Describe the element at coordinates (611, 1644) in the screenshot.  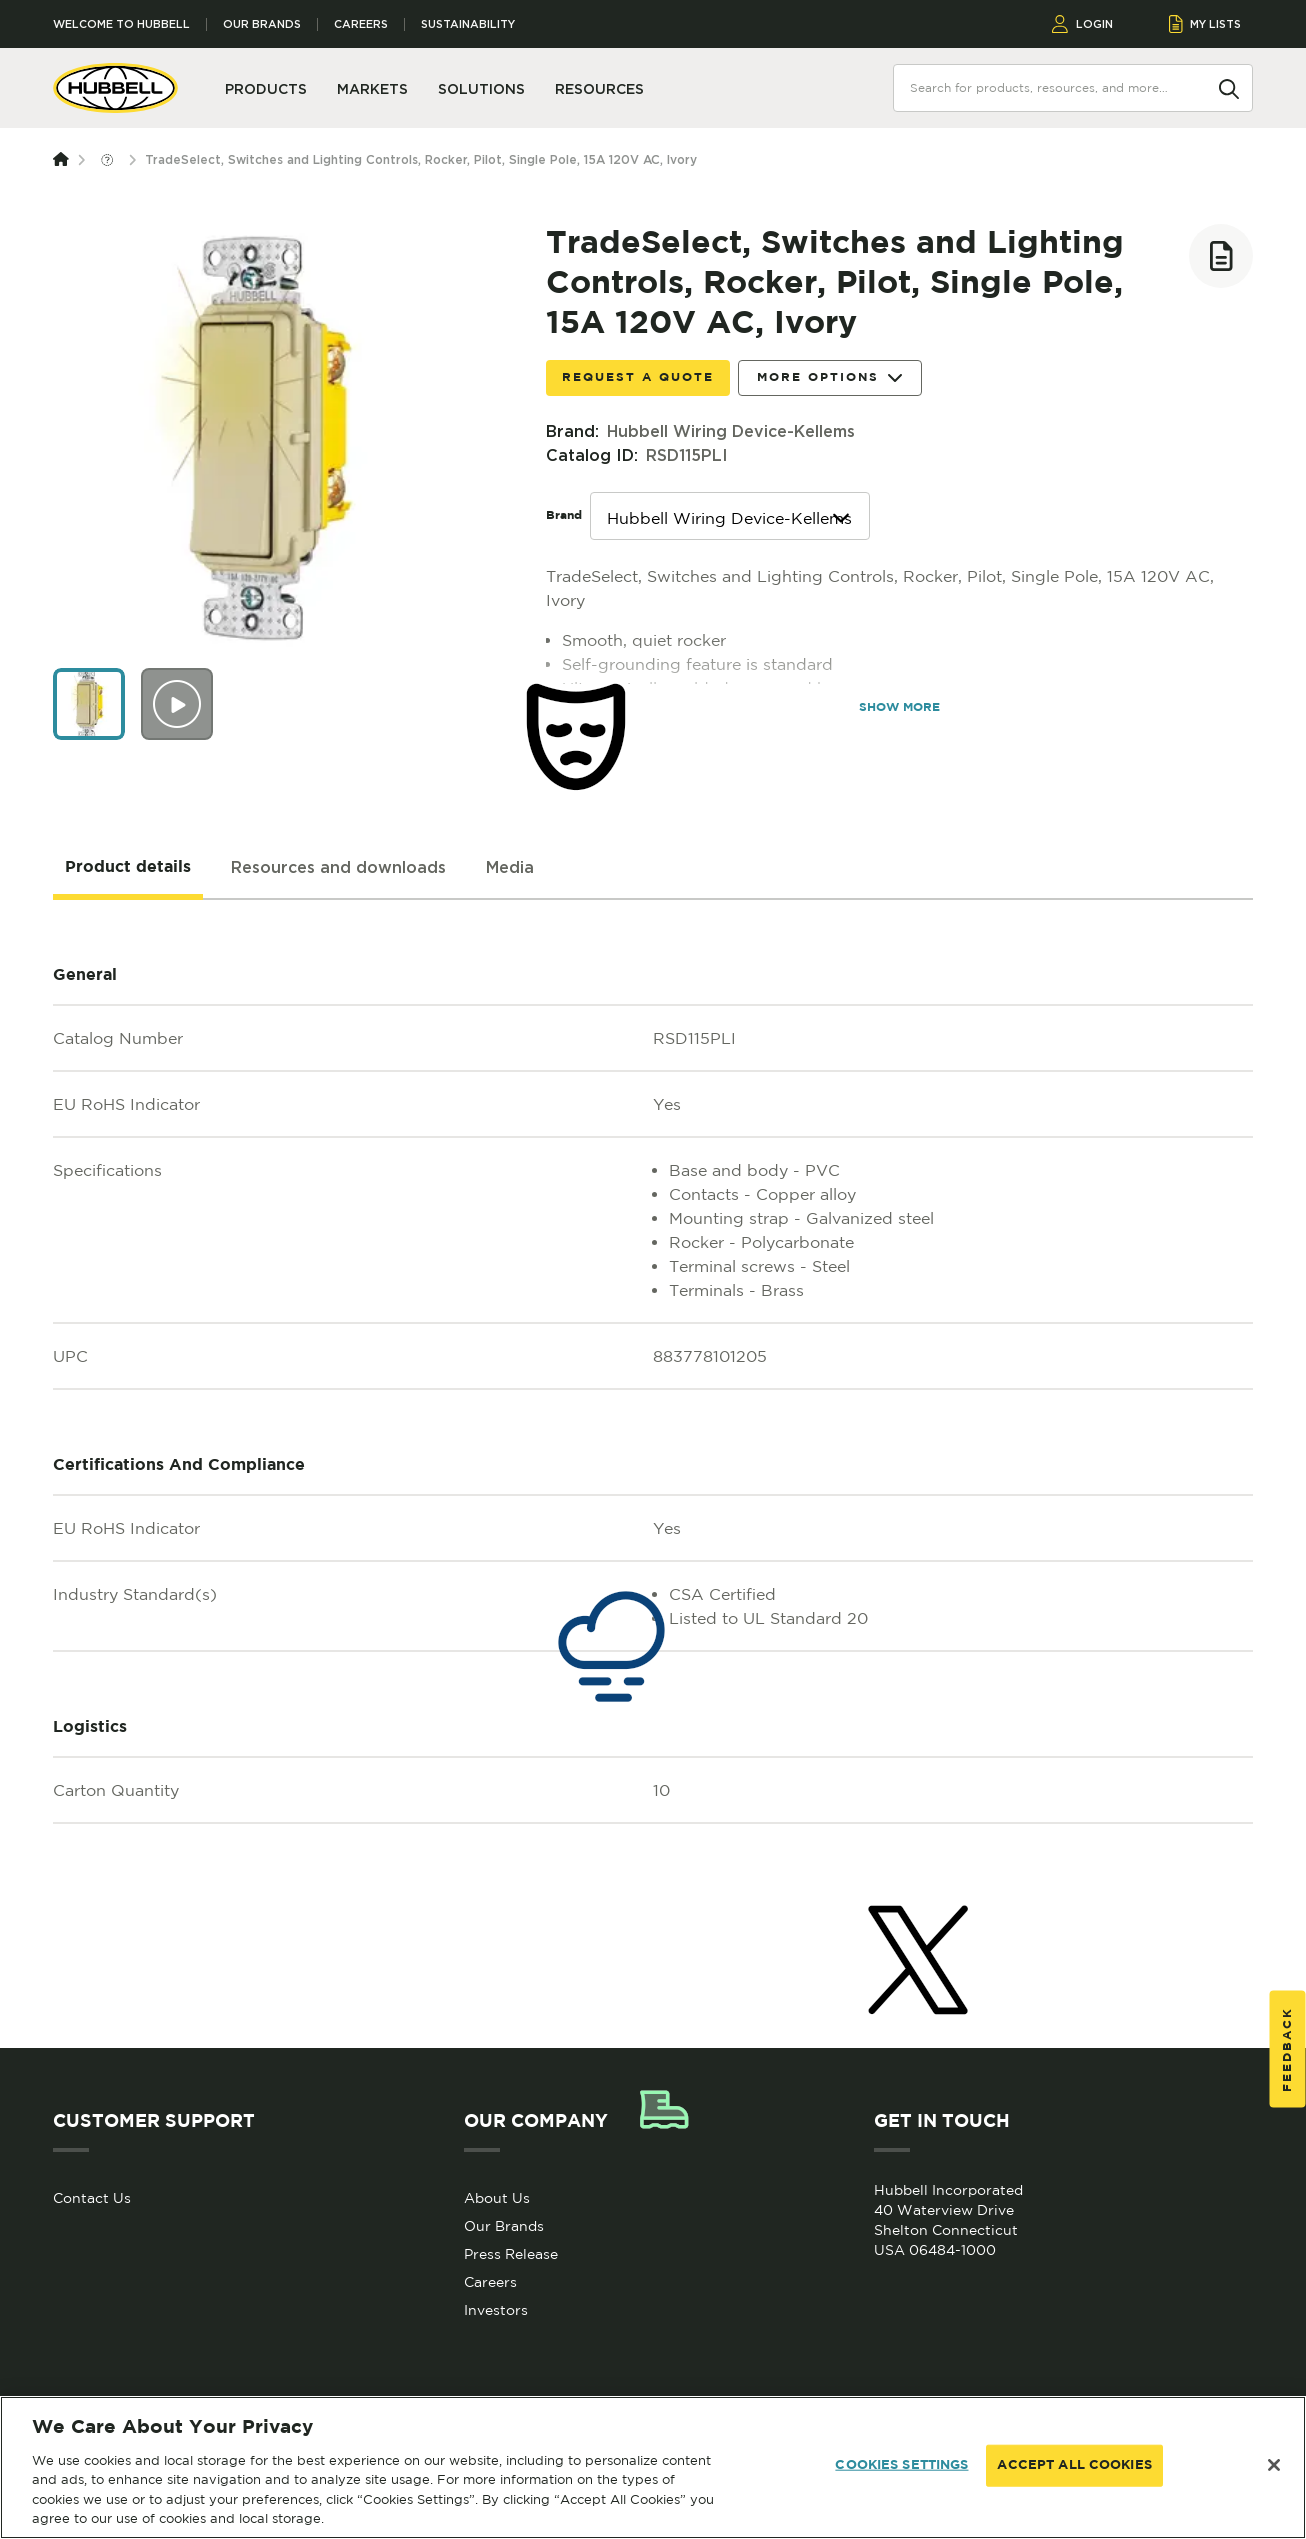
I see `indicates foggy weather conditions` at that location.